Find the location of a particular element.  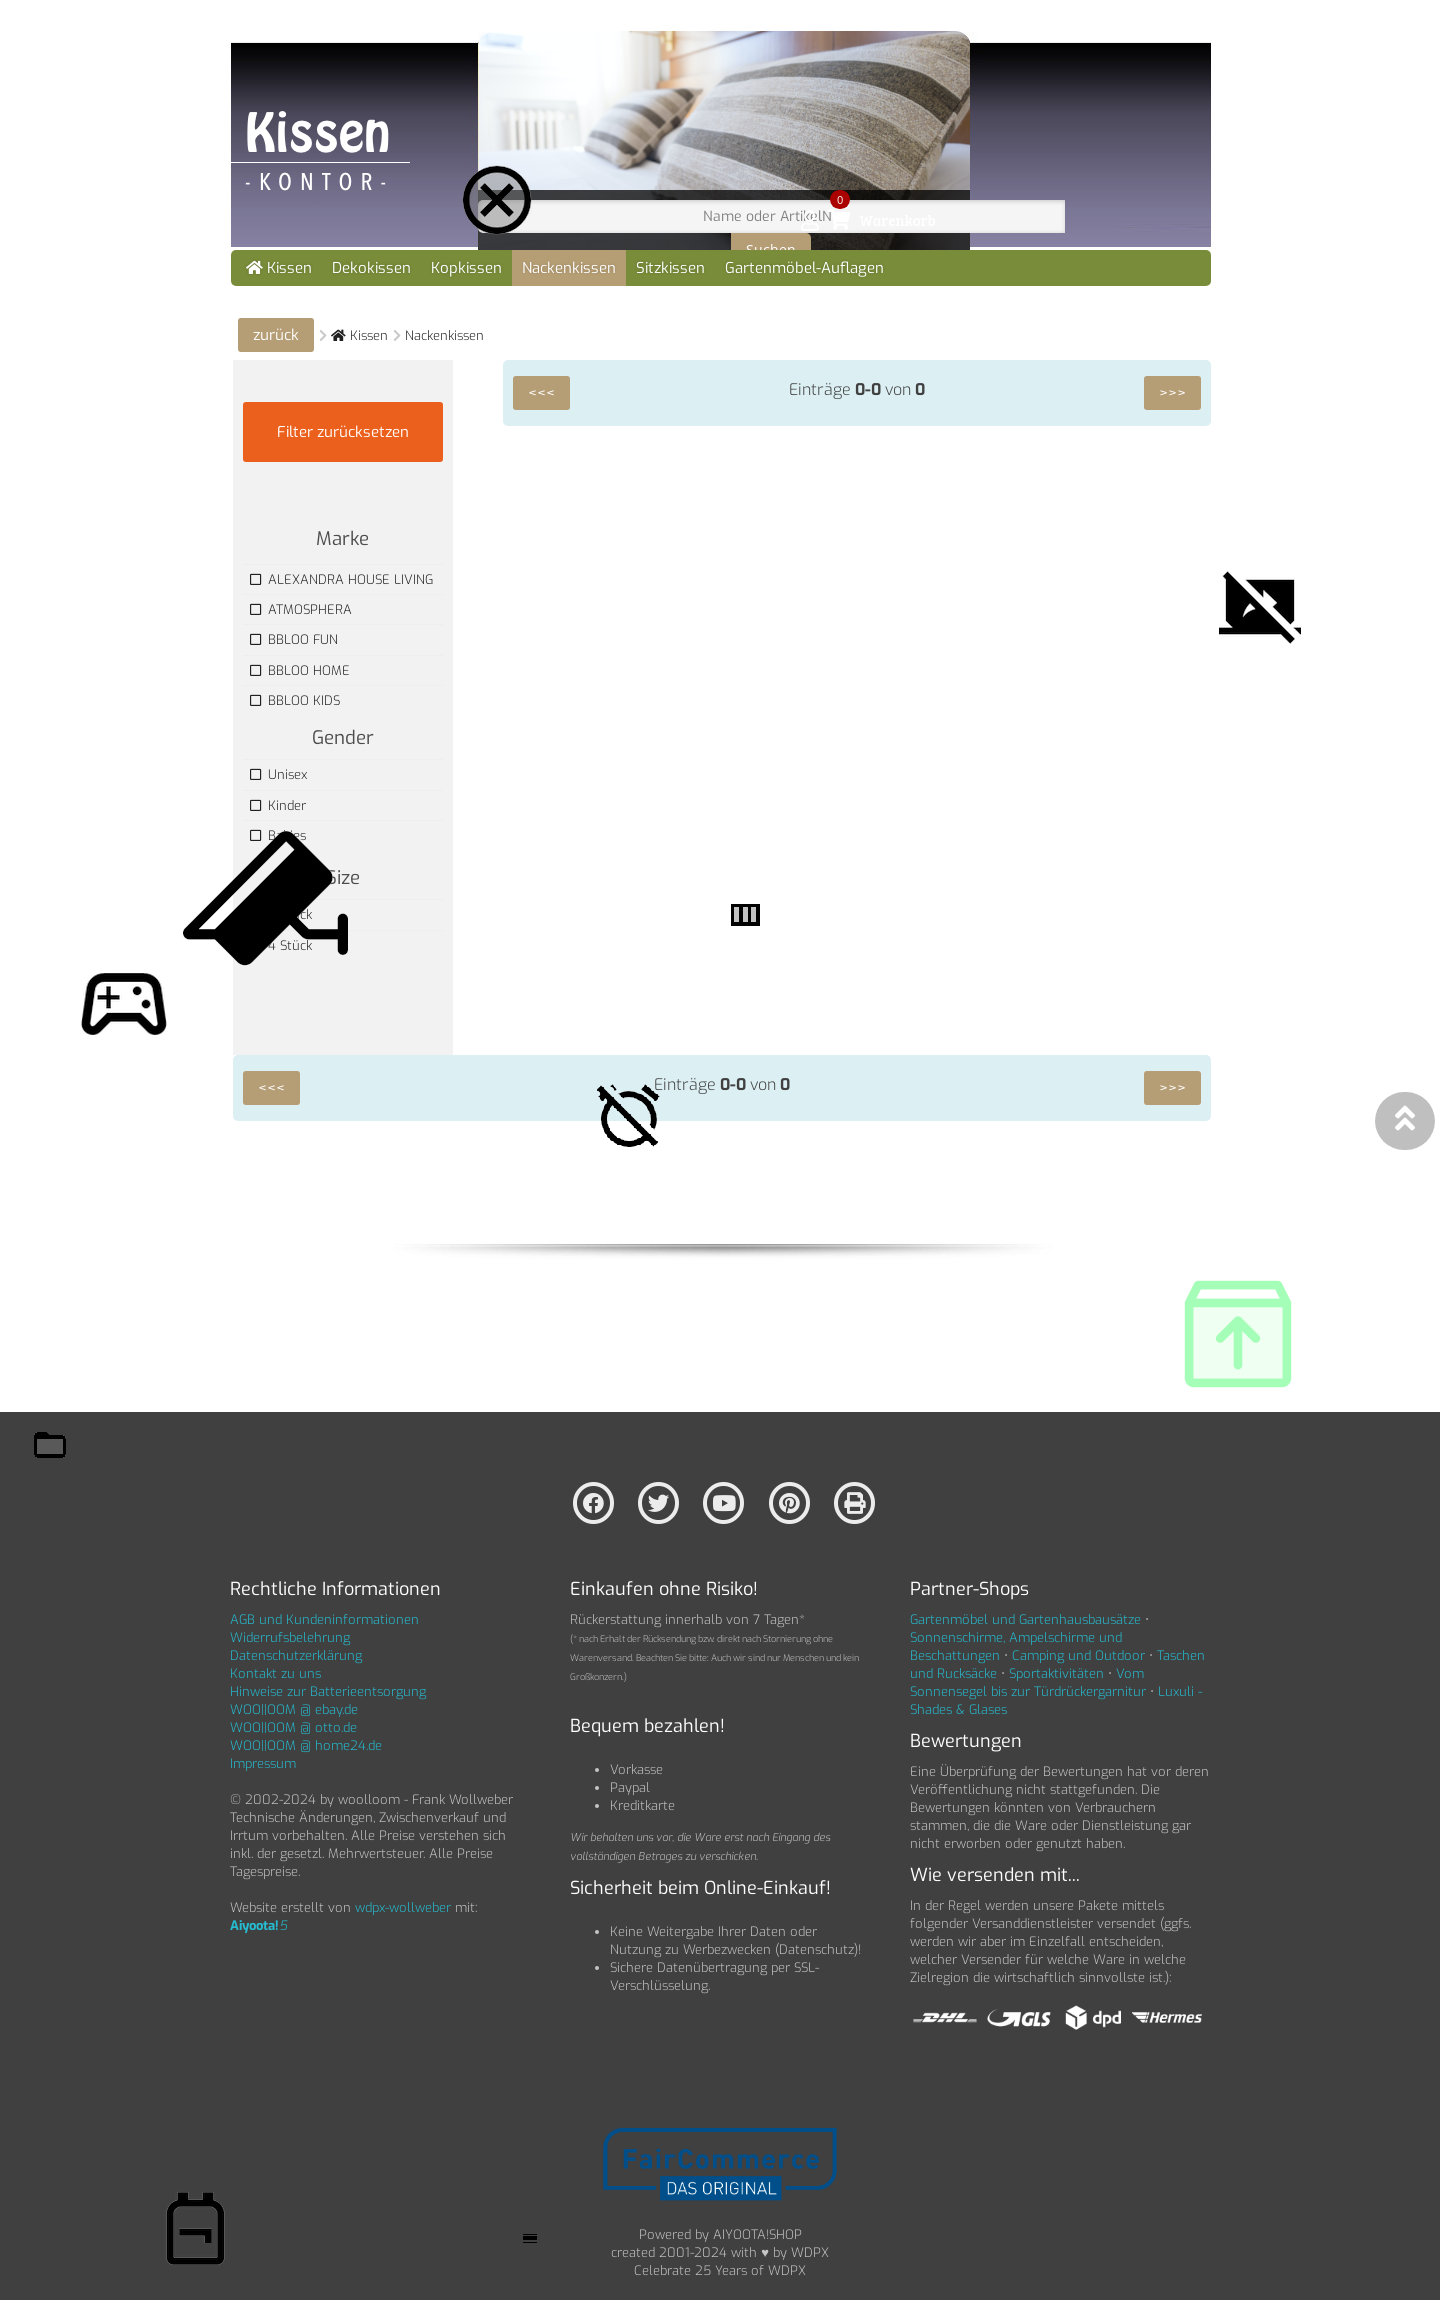

access your backpack or inventory is located at coordinates (195, 2228).